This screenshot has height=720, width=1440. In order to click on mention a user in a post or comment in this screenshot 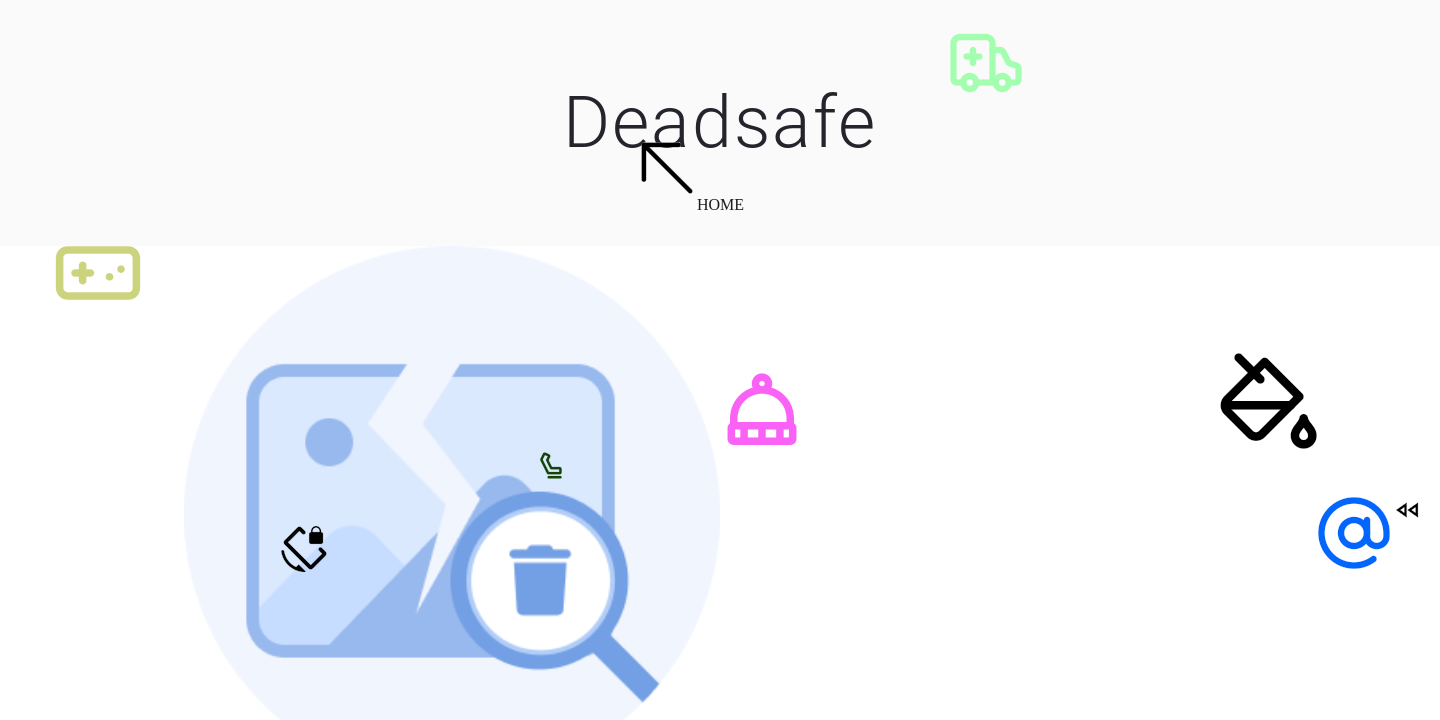, I will do `click(1354, 533)`.